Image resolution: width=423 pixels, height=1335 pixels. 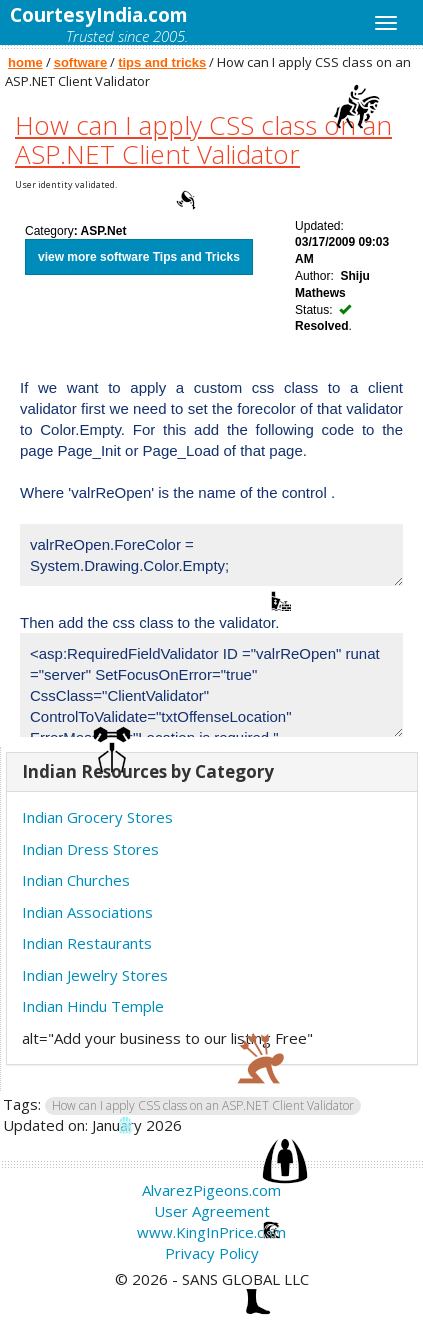 What do you see at coordinates (186, 200) in the screenshot?
I see `pour or serve a drink` at bounding box center [186, 200].